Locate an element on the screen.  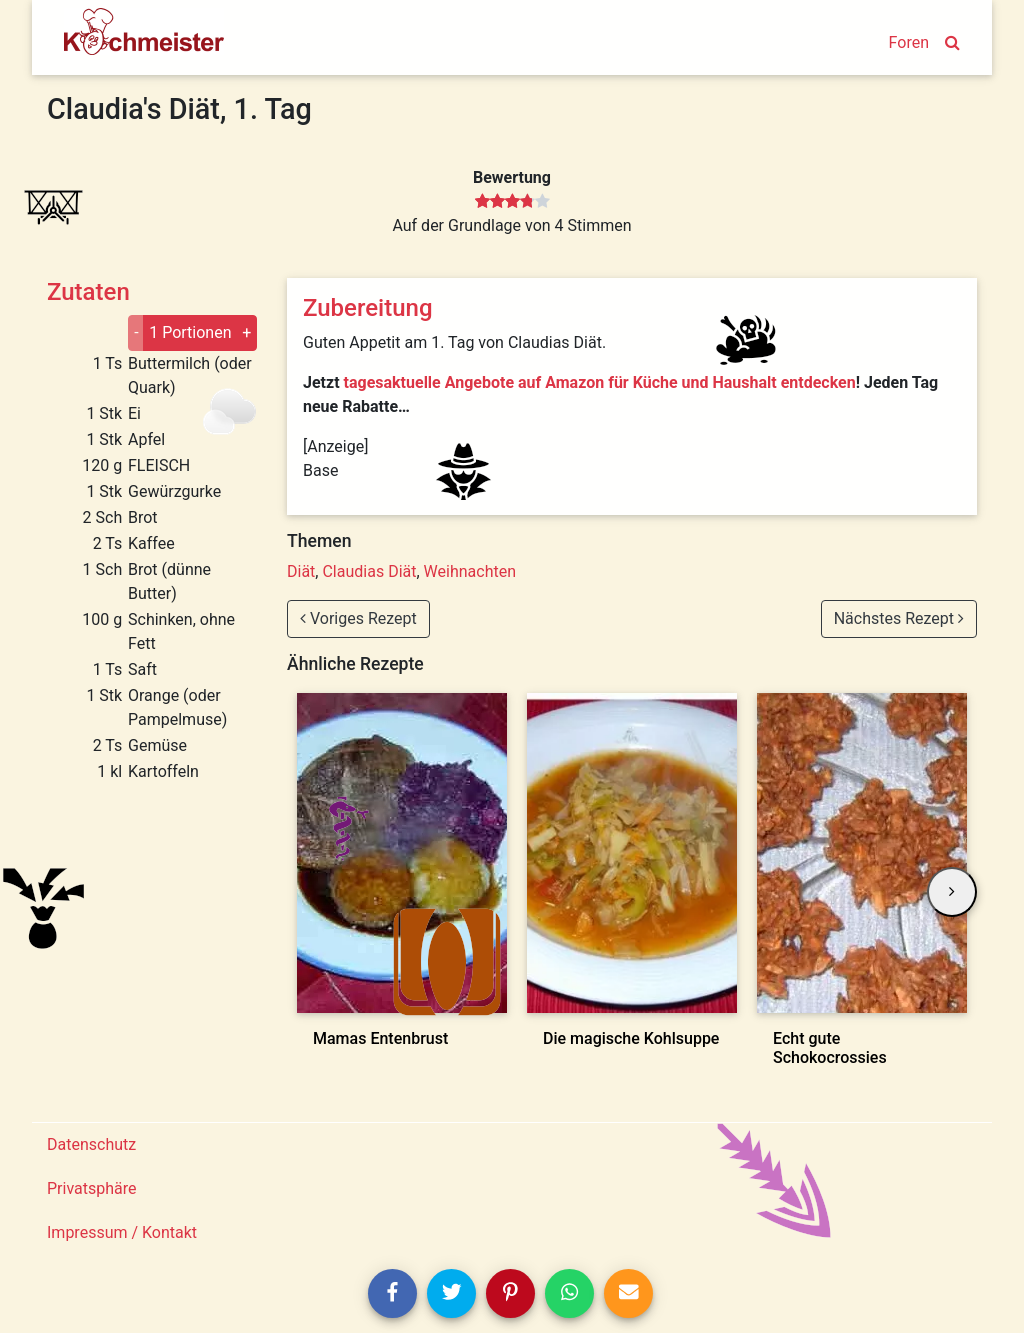
select a piercing or armor-penetrating attack is located at coordinates (774, 1180).